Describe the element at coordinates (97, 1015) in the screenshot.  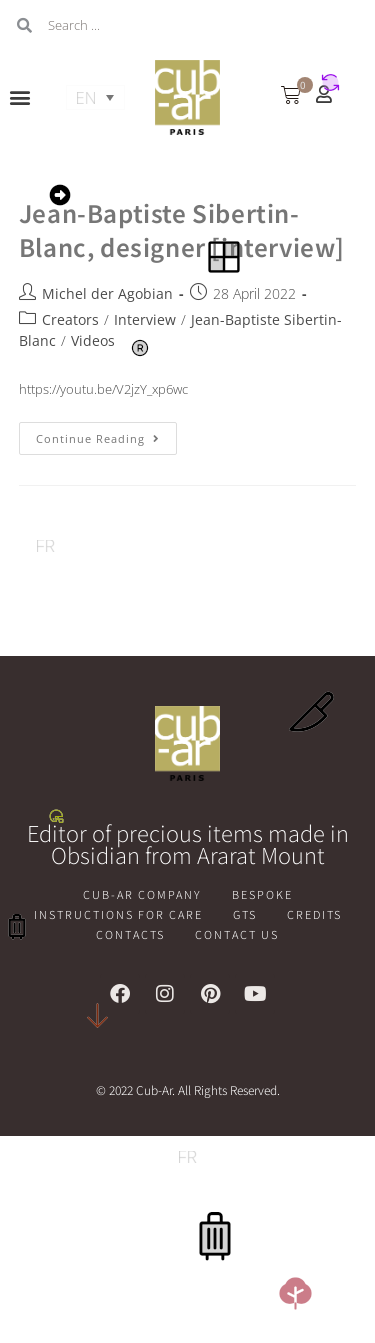
I see `scroll down or view more content` at that location.